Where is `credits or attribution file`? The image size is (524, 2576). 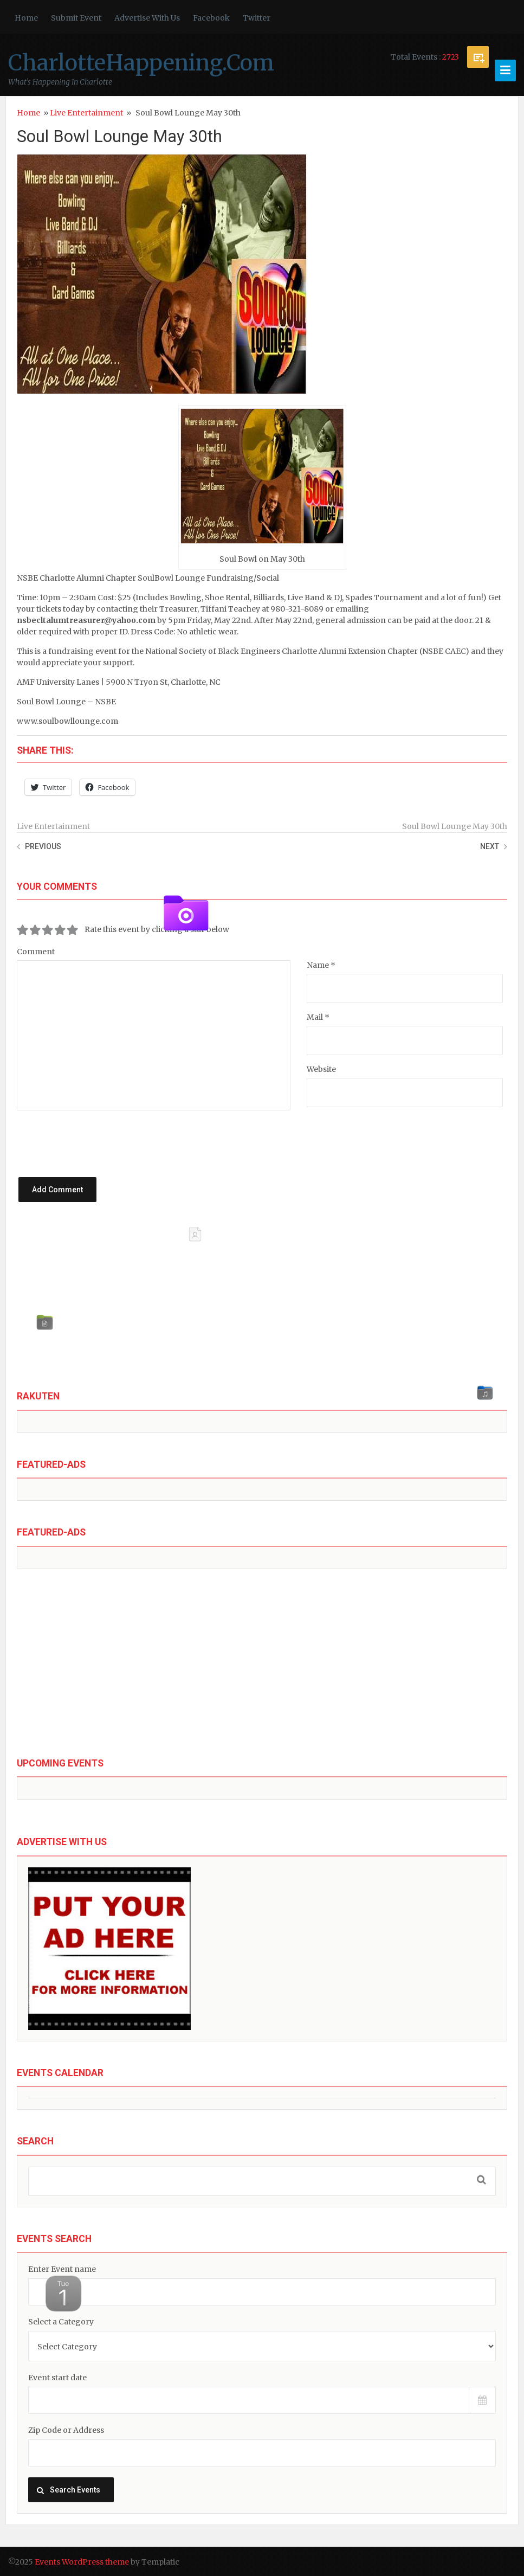 credits or attribution file is located at coordinates (195, 1234).